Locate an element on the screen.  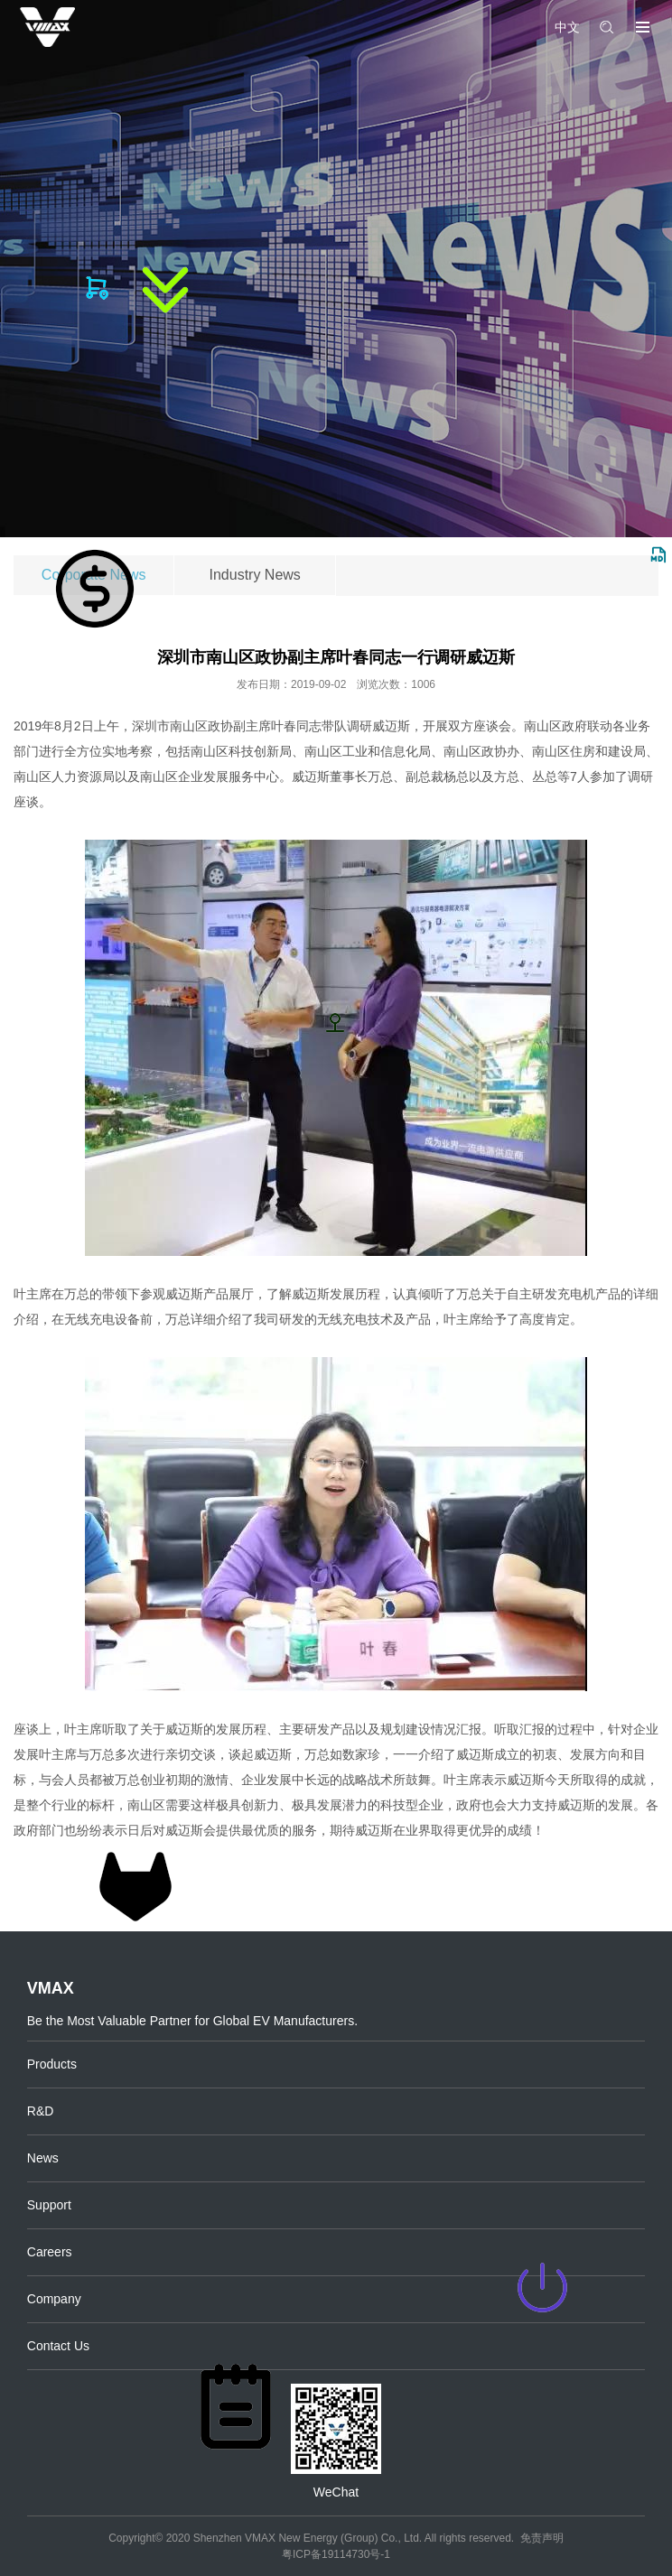
open notepad or notes app is located at coordinates (236, 2408).